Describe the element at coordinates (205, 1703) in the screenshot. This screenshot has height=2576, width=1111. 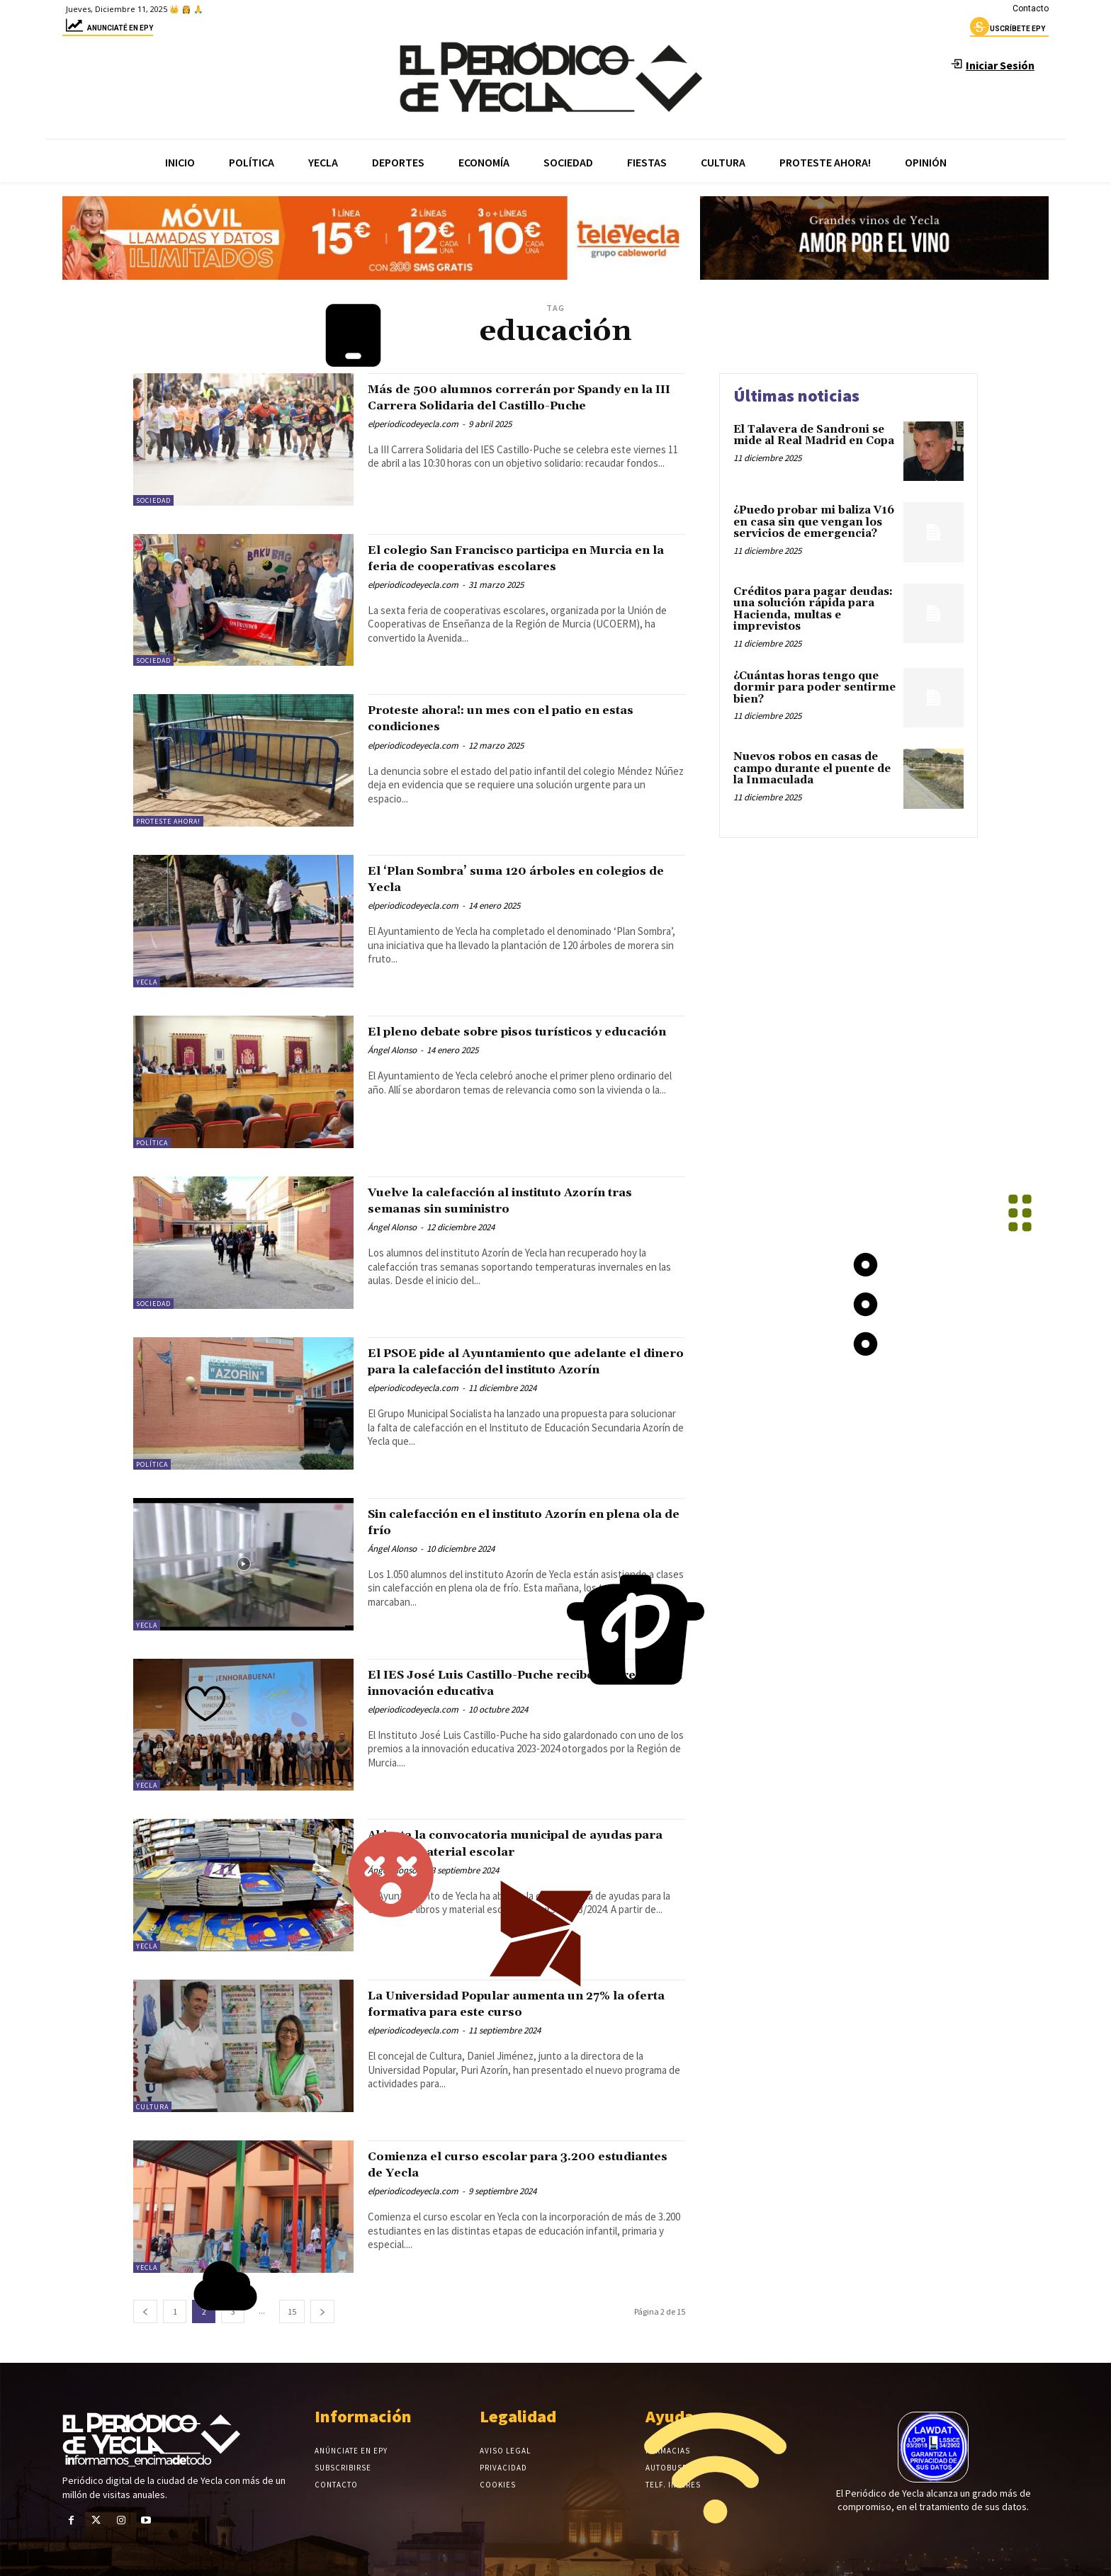
I see `like or favorite this item` at that location.